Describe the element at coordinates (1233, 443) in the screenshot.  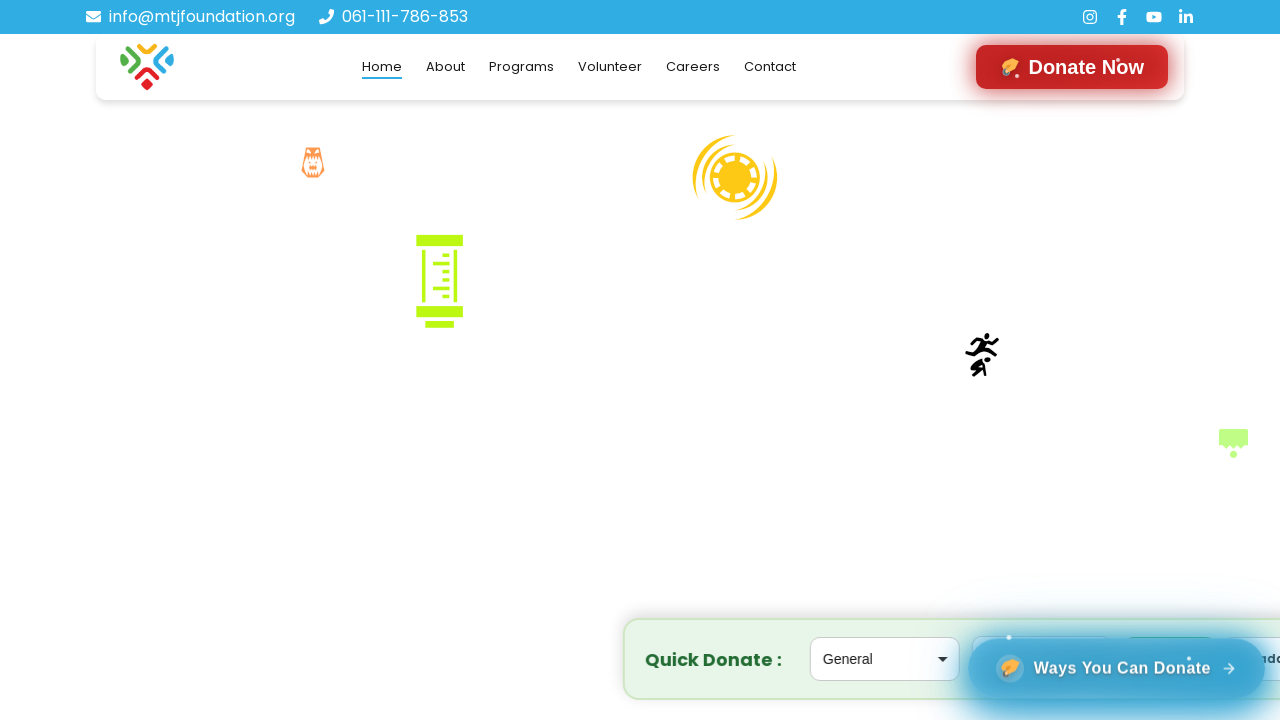
I see `crush or compress an item` at that location.